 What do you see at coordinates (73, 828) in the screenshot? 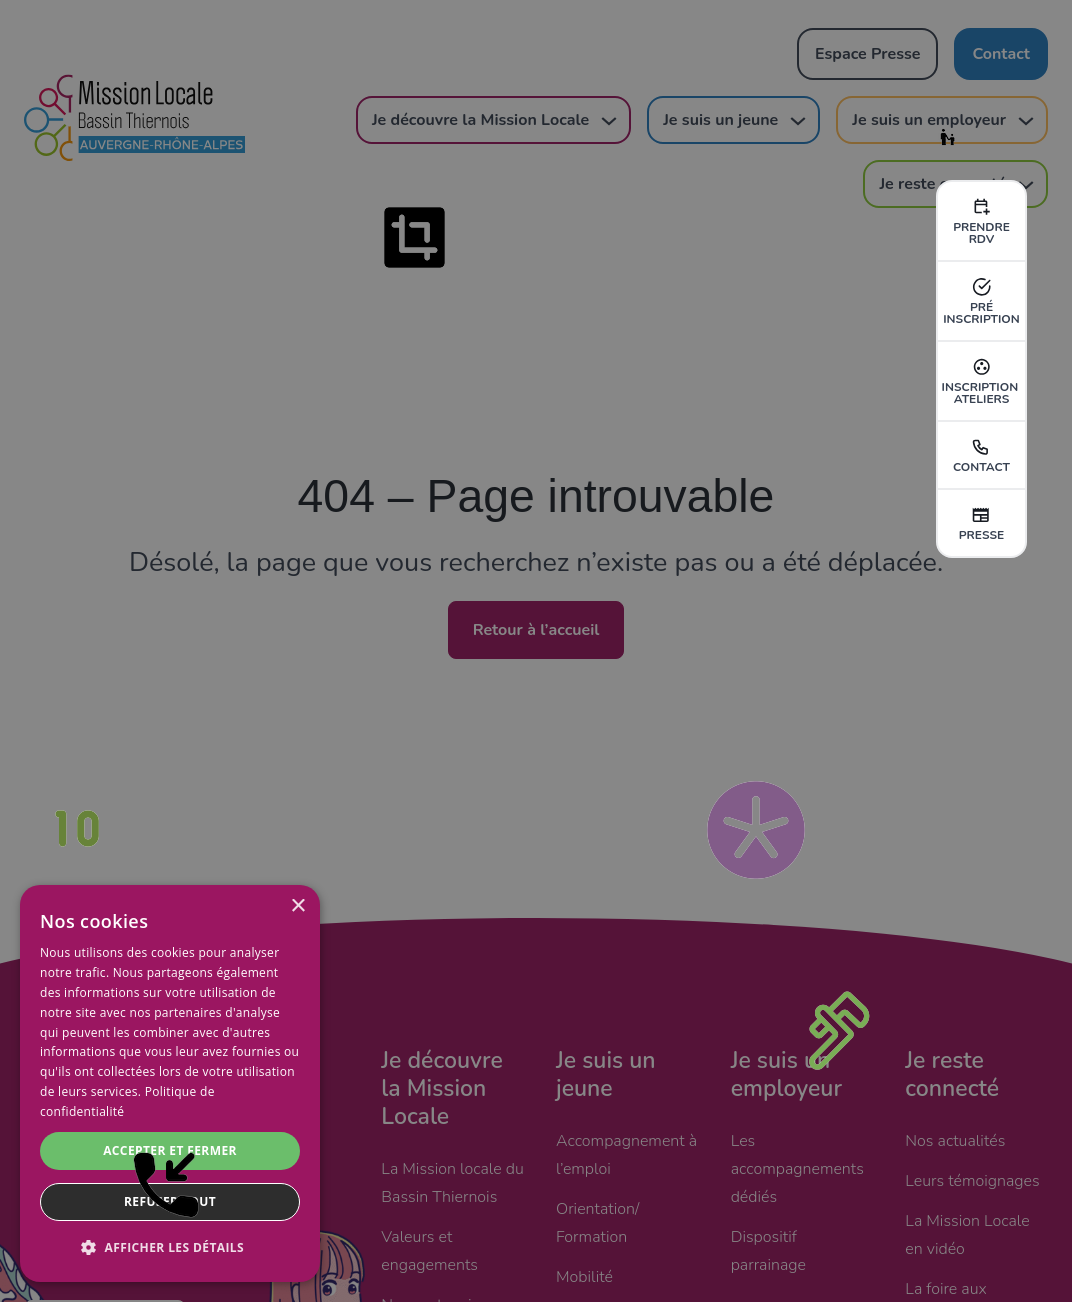
I see `indicates item number 10 in a list or sequence` at bounding box center [73, 828].